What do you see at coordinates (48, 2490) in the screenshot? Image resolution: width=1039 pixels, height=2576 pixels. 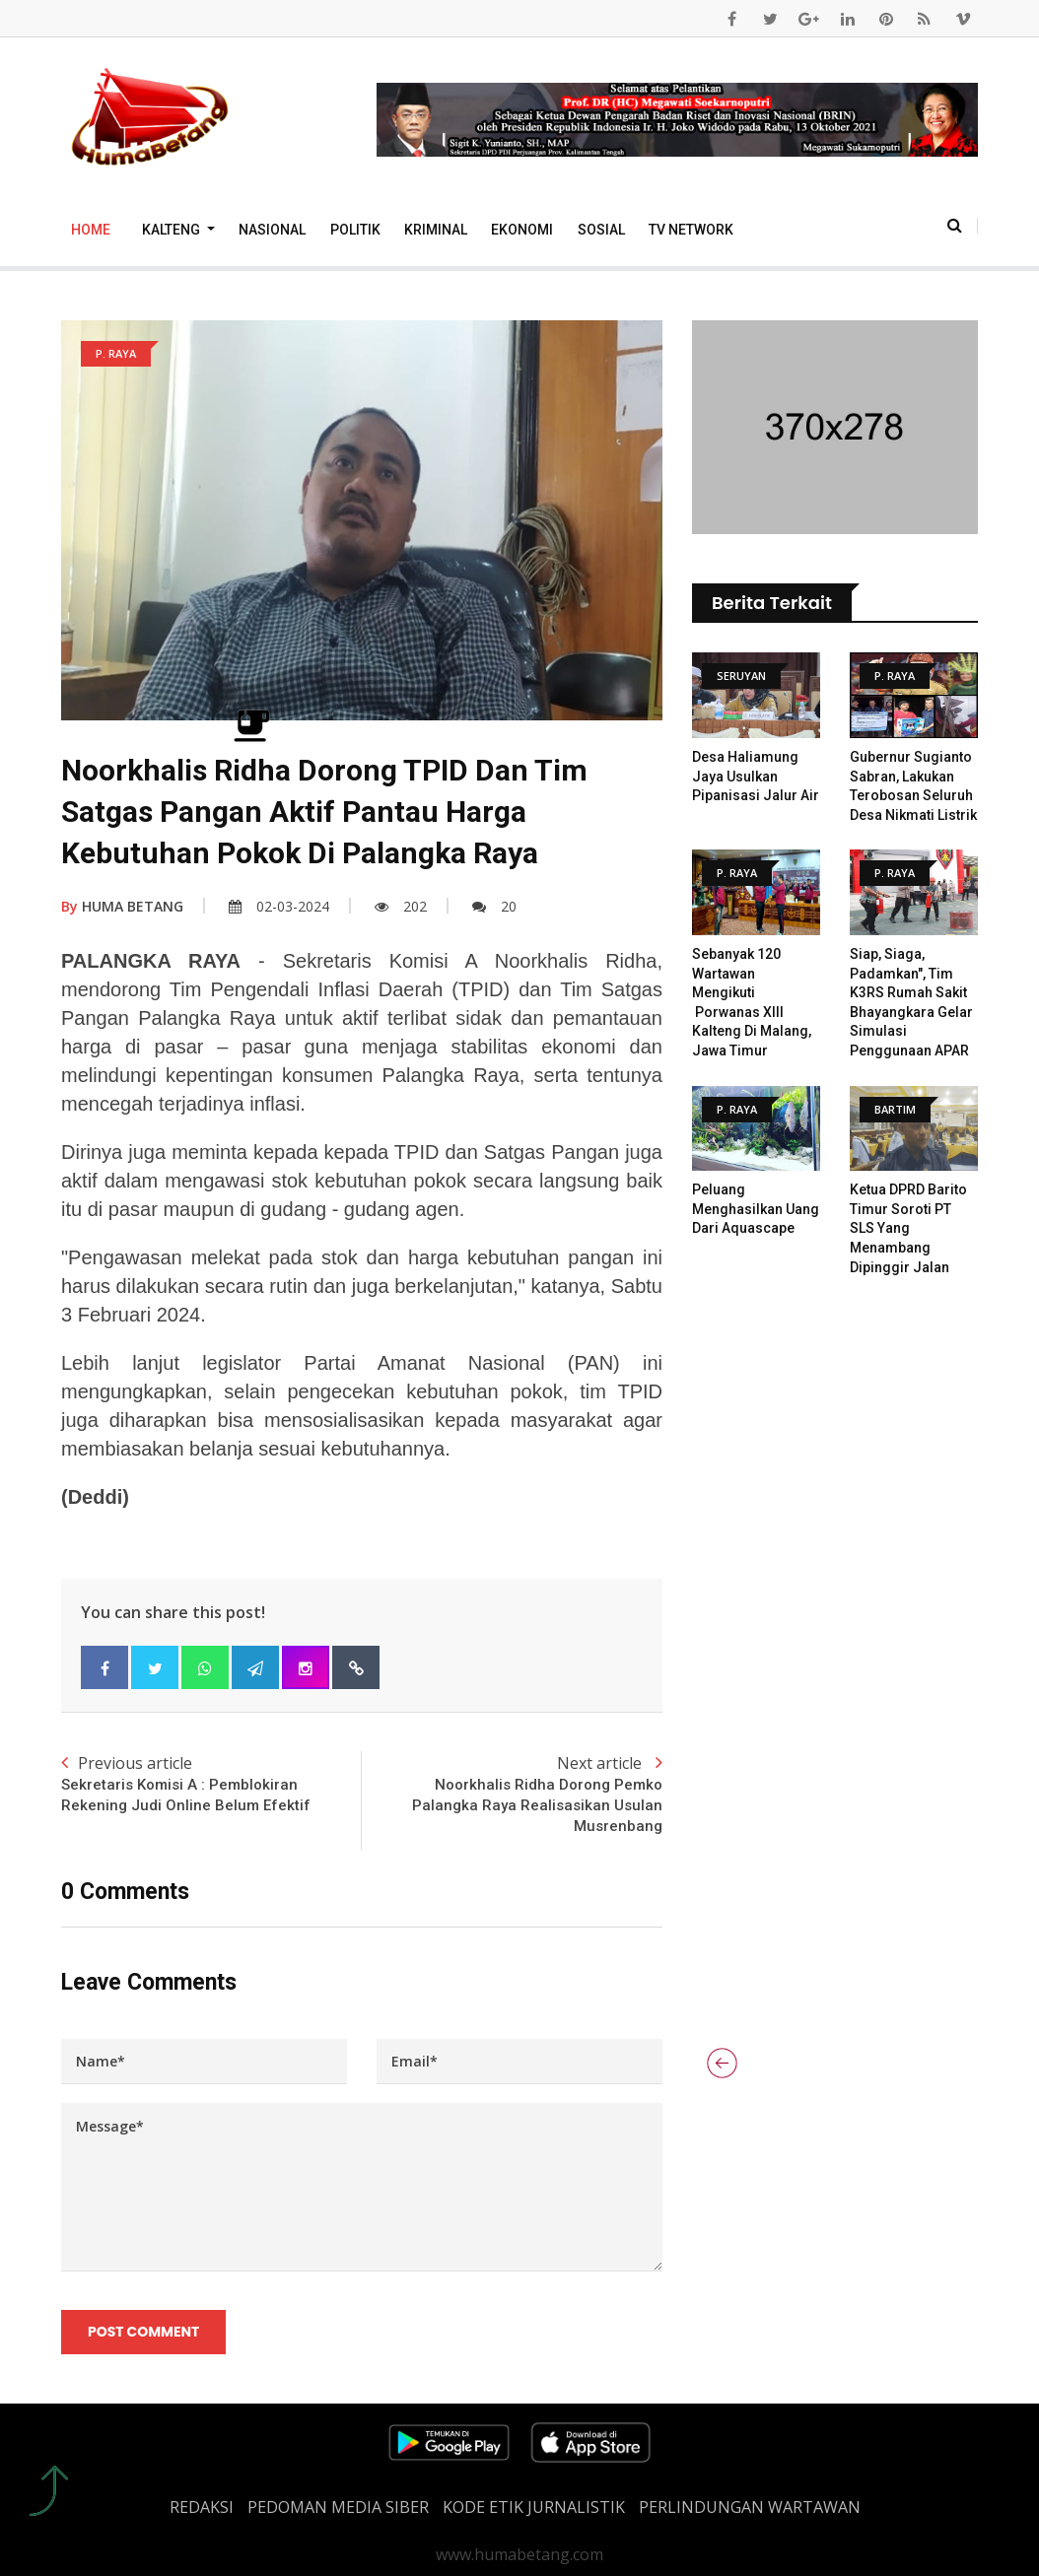 I see `go back and up in navigation` at bounding box center [48, 2490].